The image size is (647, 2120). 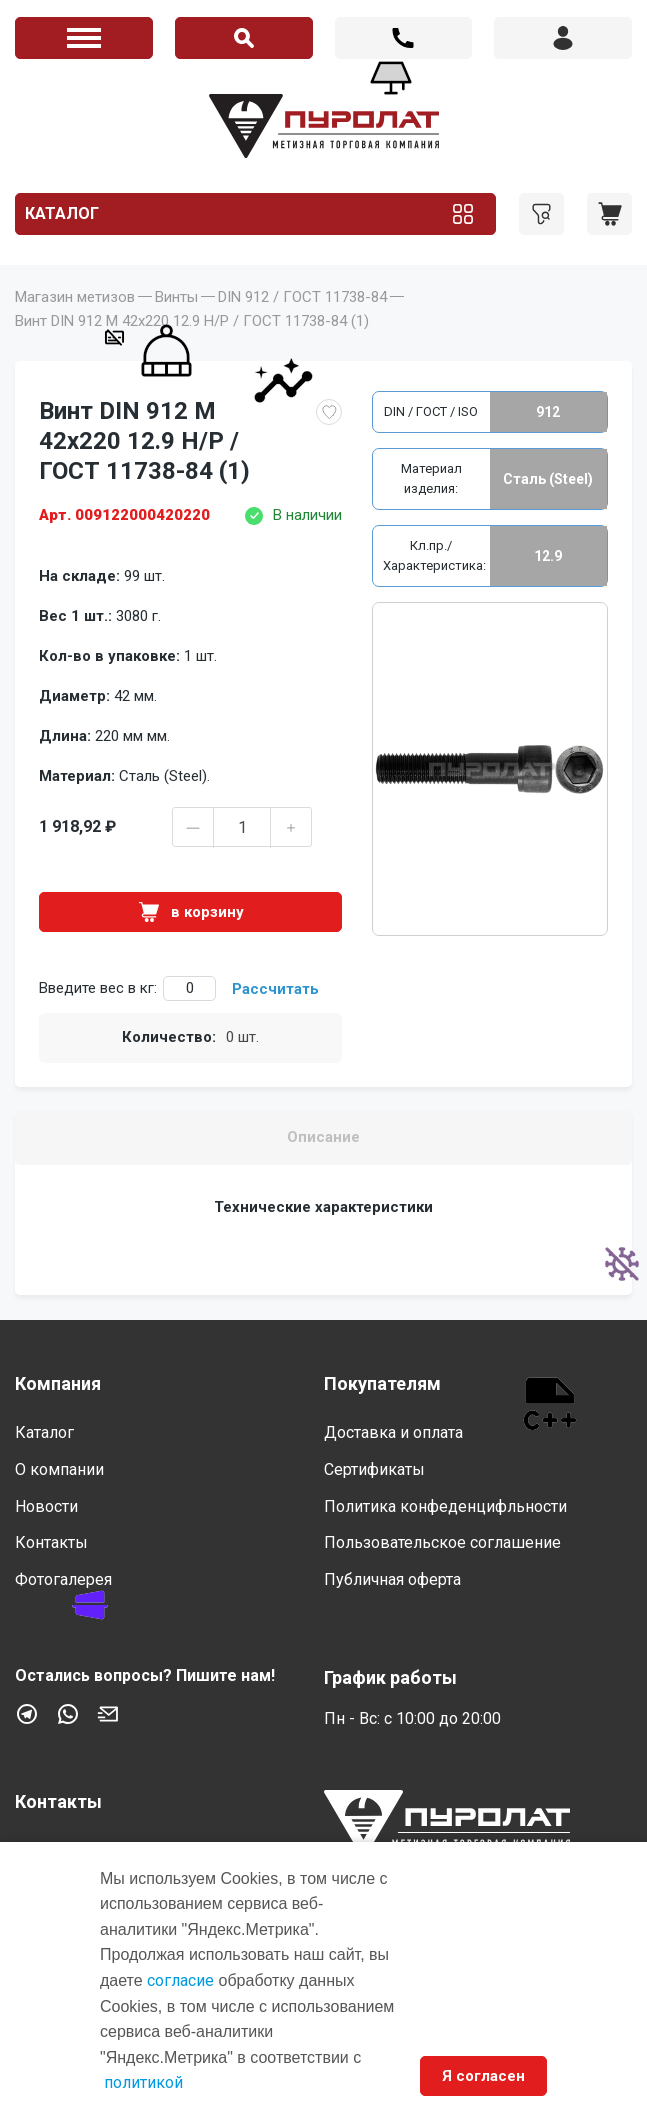 I want to click on disable subtitles or closed captions, so click(x=114, y=337).